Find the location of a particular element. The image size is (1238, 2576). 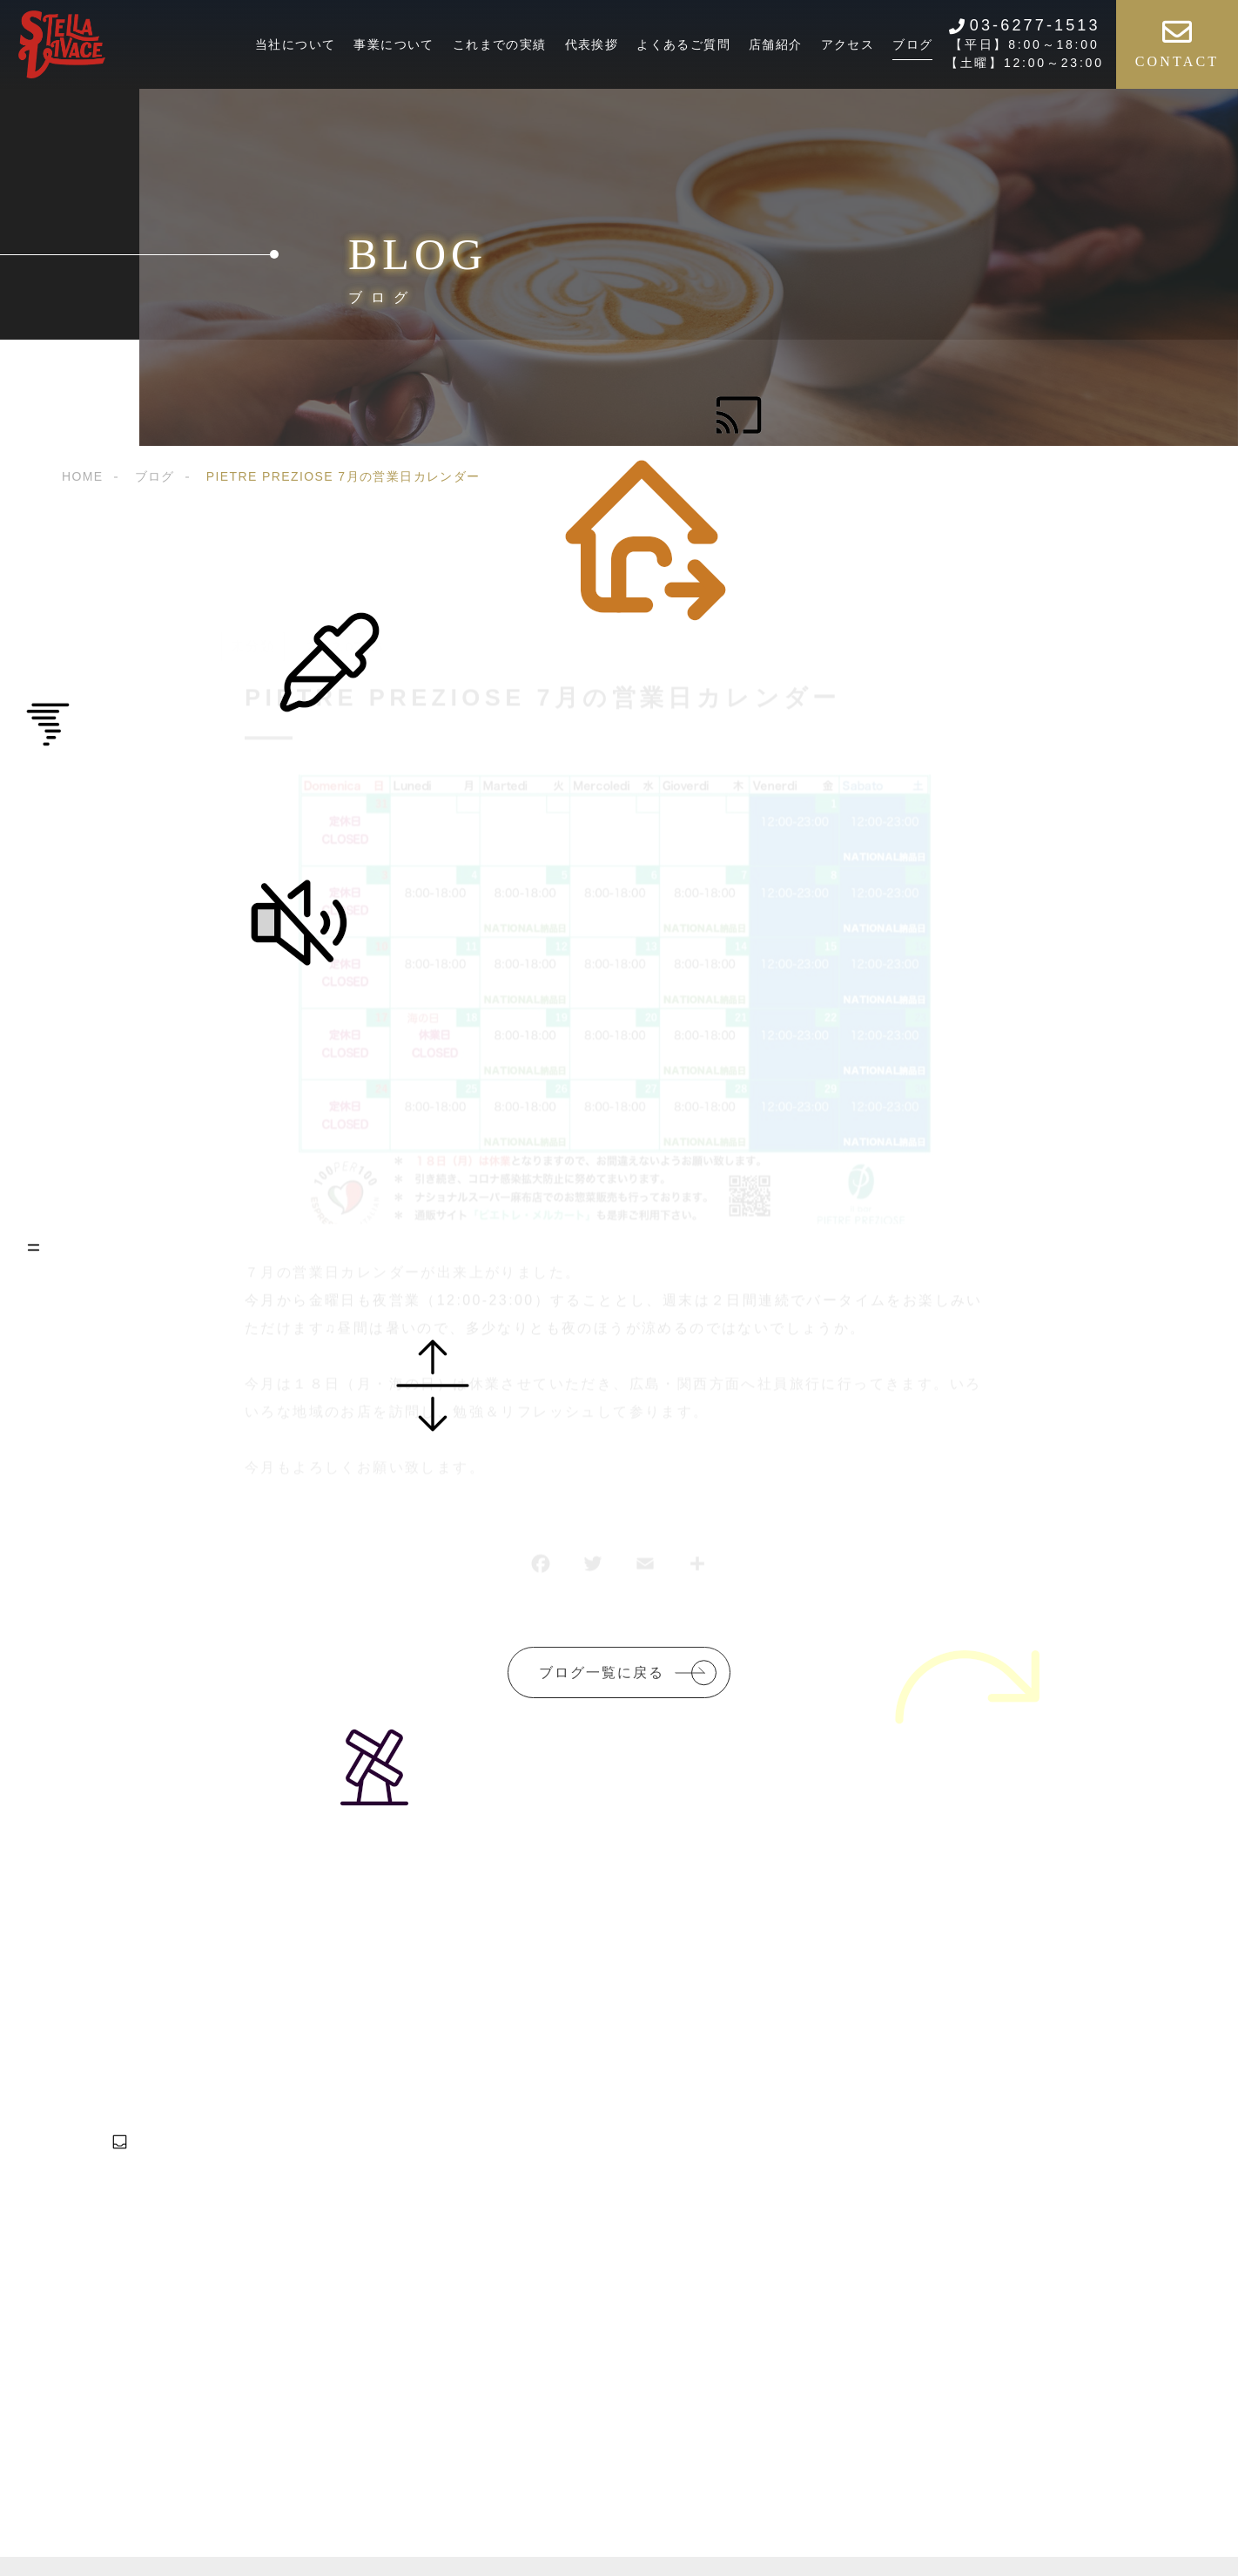

equals or comparison function is located at coordinates (33, 1247).